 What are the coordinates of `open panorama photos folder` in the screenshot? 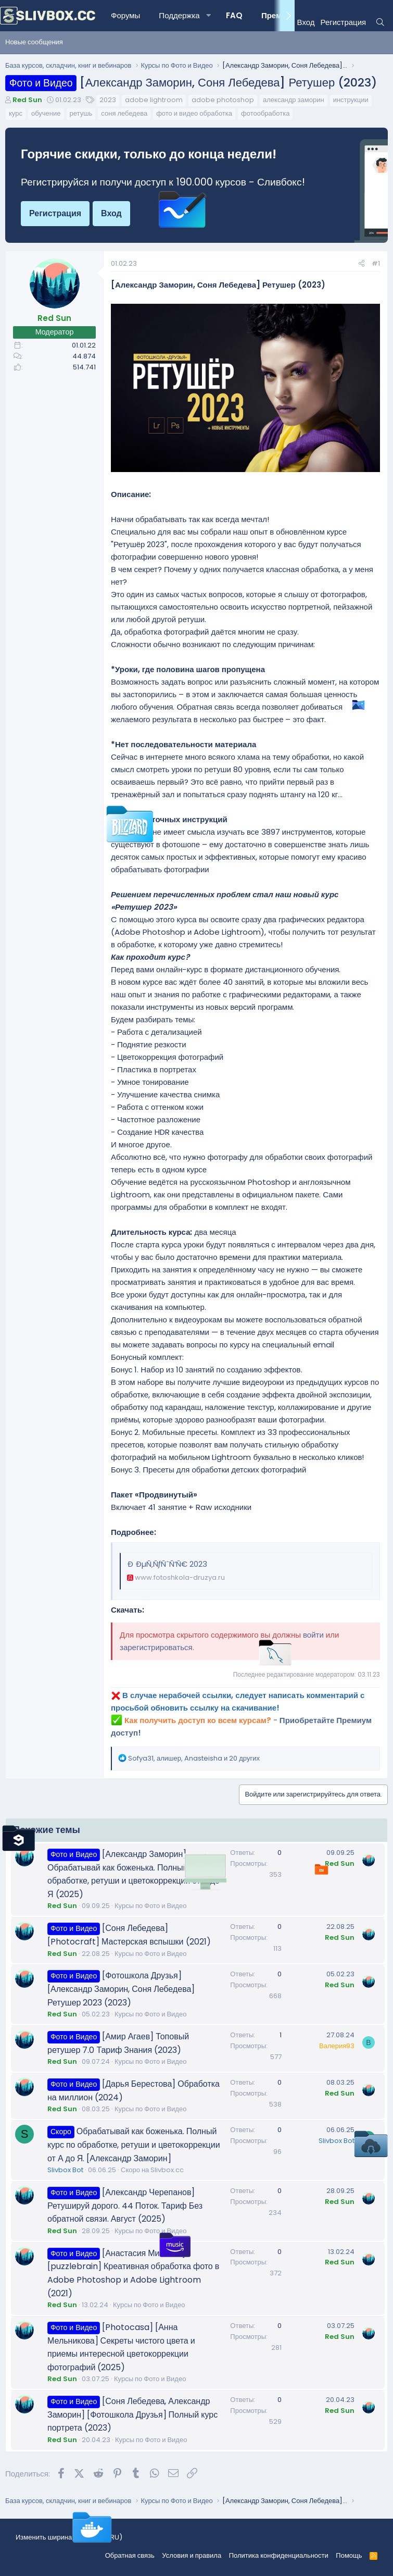 It's located at (358, 705).